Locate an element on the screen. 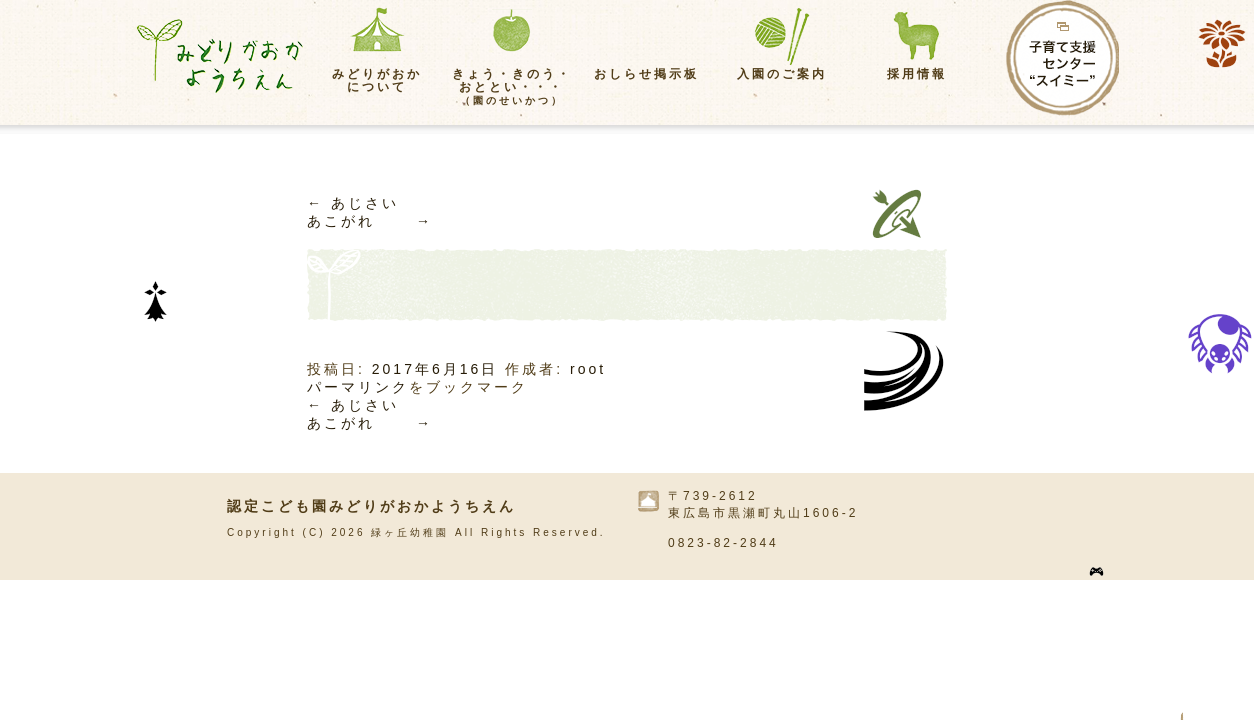  decorative flower icon for nature or garden-themed content is located at coordinates (1221, 42).